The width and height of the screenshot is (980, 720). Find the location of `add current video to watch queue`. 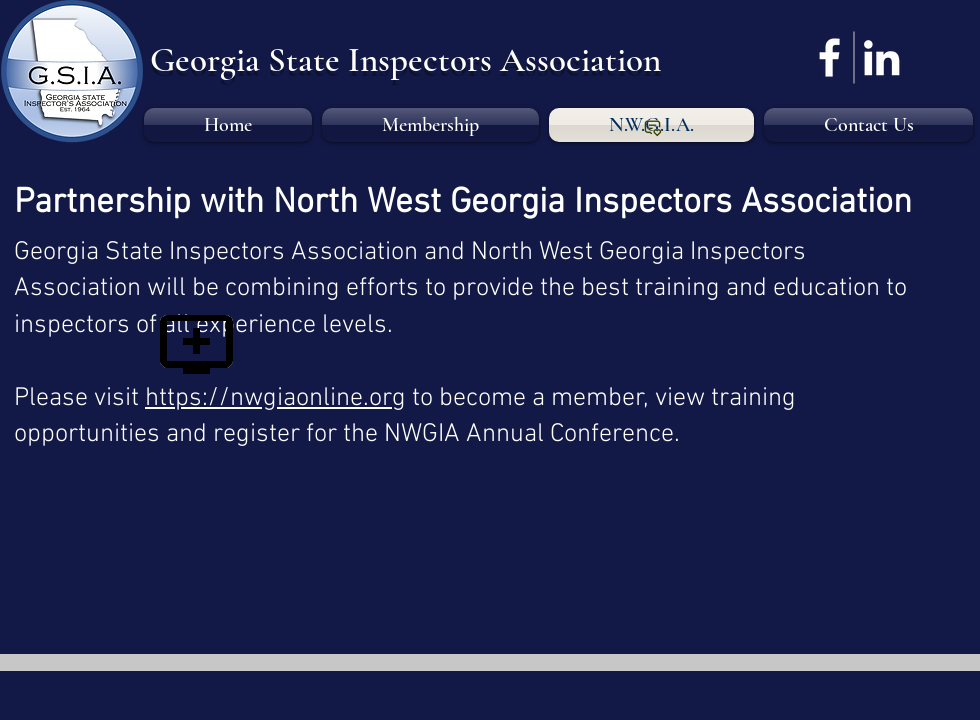

add current video to watch queue is located at coordinates (196, 344).